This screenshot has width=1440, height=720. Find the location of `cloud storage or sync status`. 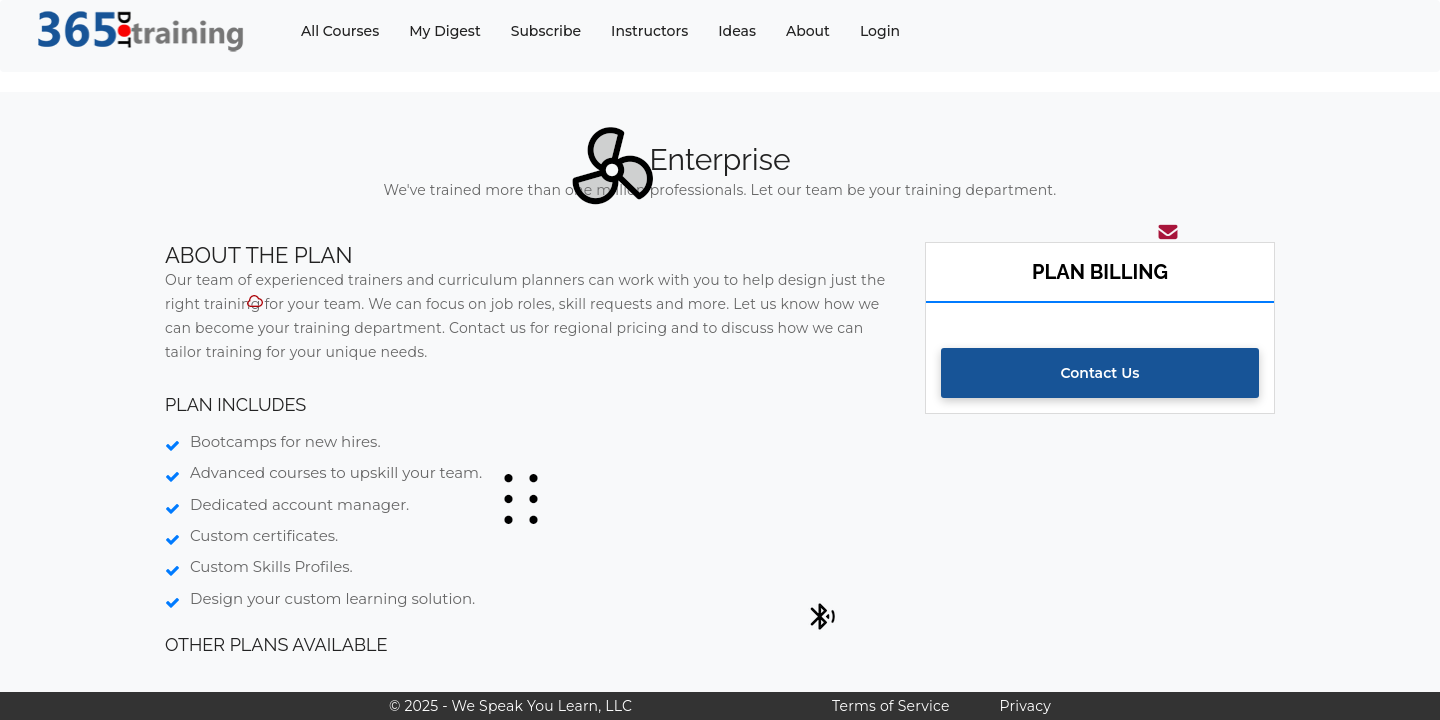

cloud storage or sync status is located at coordinates (255, 301).